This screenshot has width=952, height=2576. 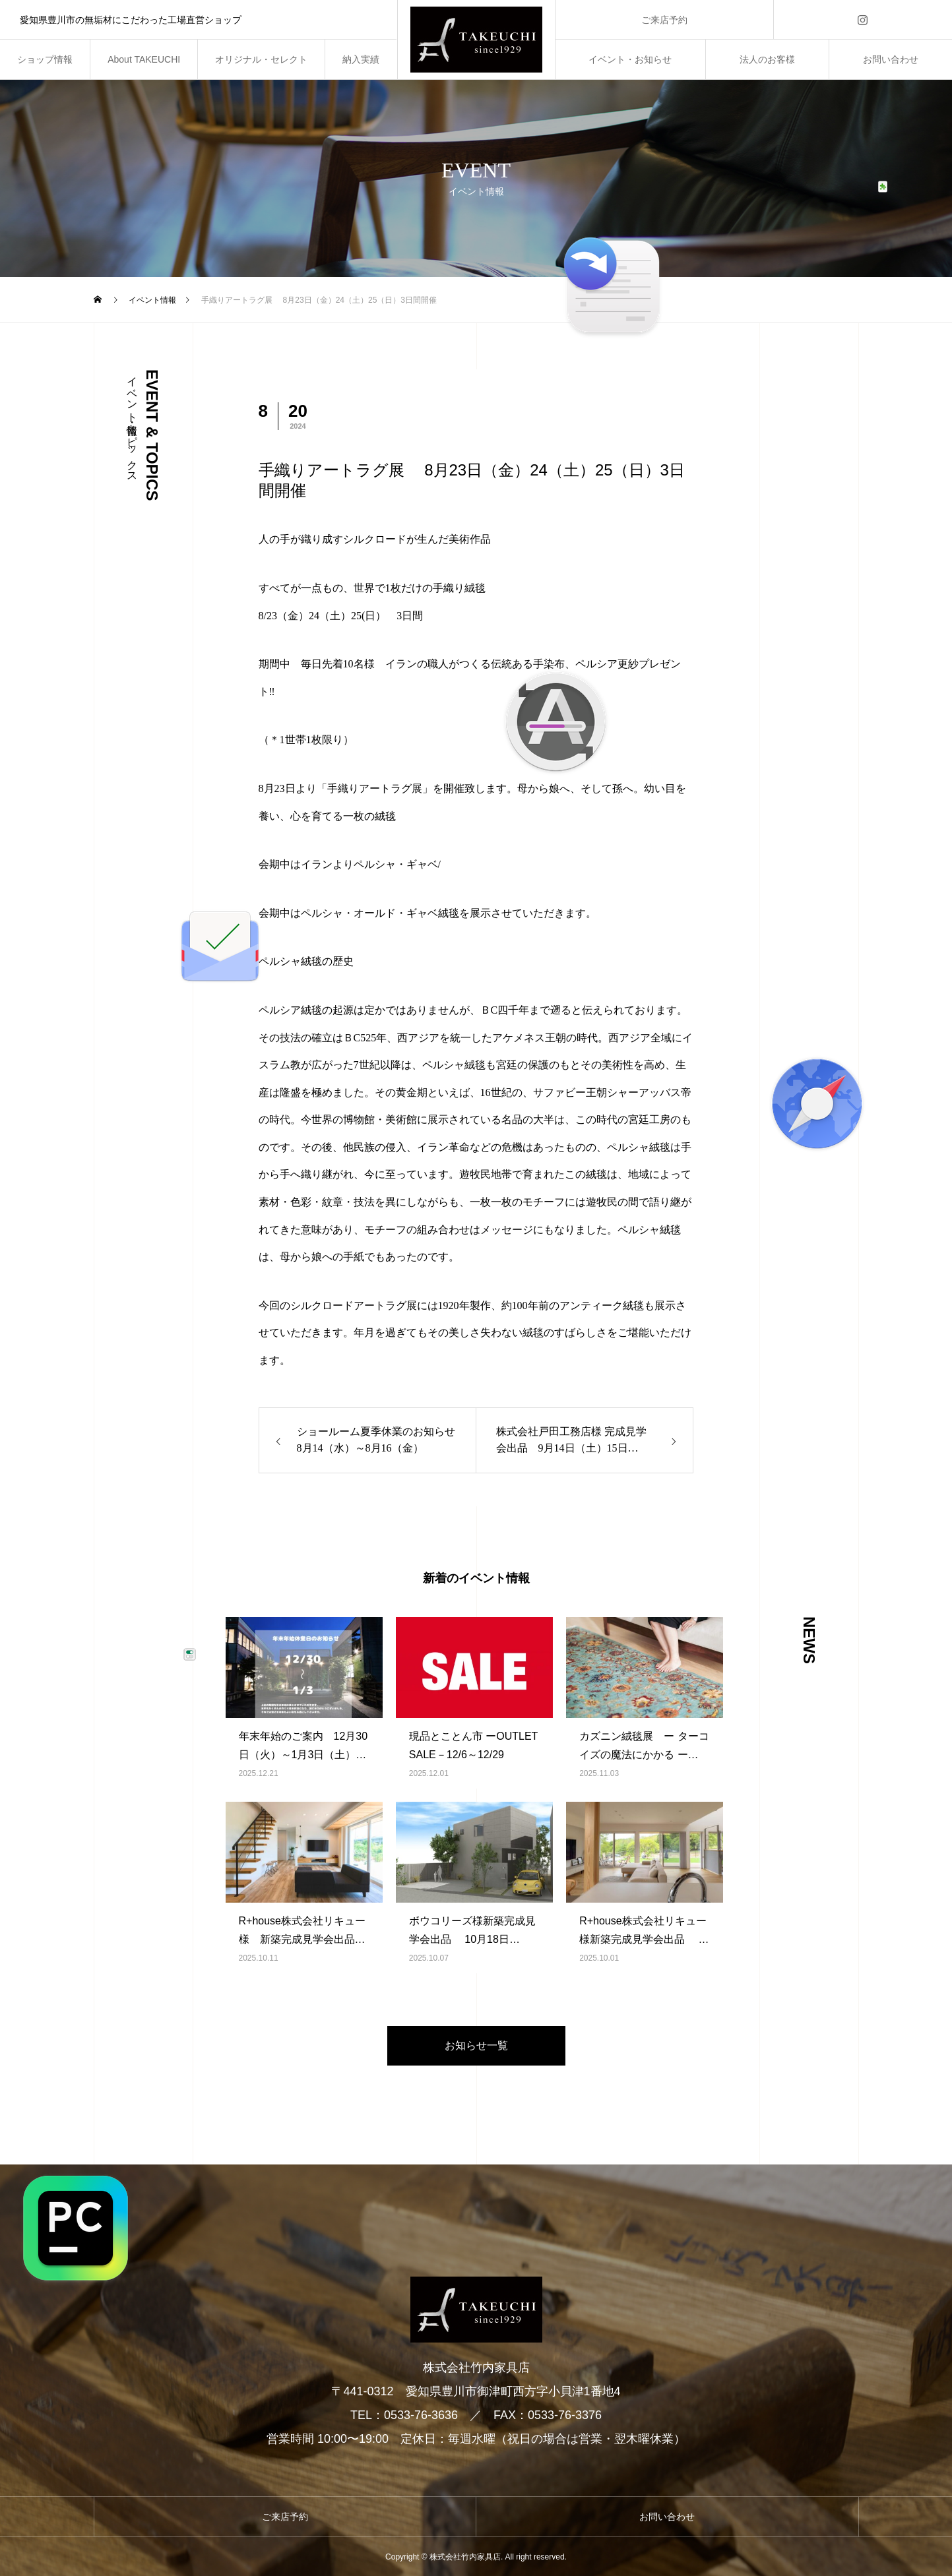 What do you see at coordinates (555, 721) in the screenshot?
I see `check for available software updates` at bounding box center [555, 721].